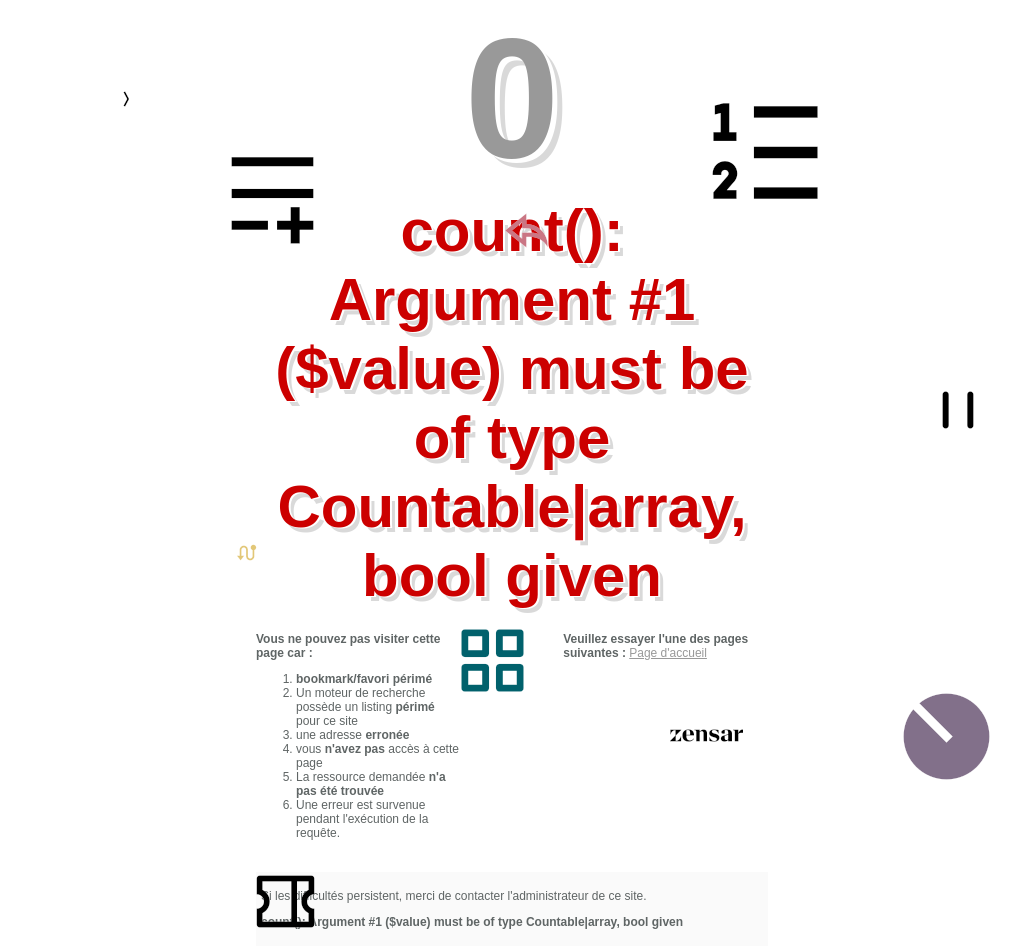  I want to click on pause media playback, so click(958, 410).